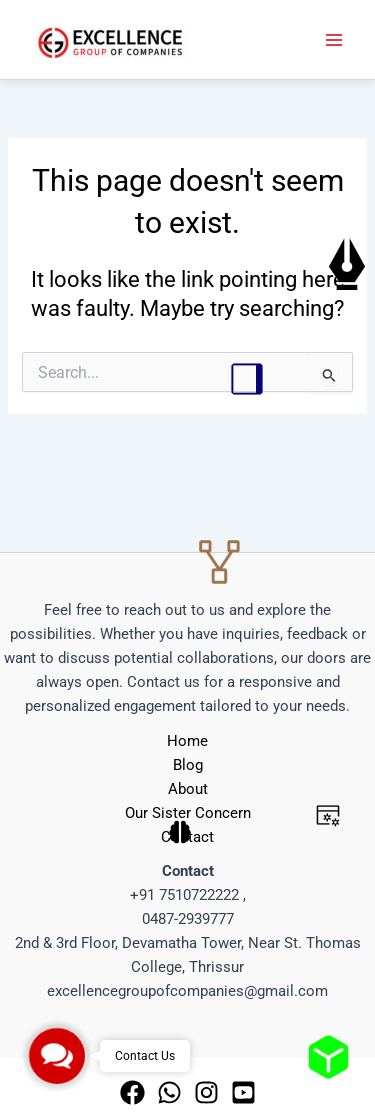 The height and width of the screenshot is (1113, 375). Describe the element at coordinates (221, 562) in the screenshot. I see `view parent classes or supertypes in code hierarchy` at that location.